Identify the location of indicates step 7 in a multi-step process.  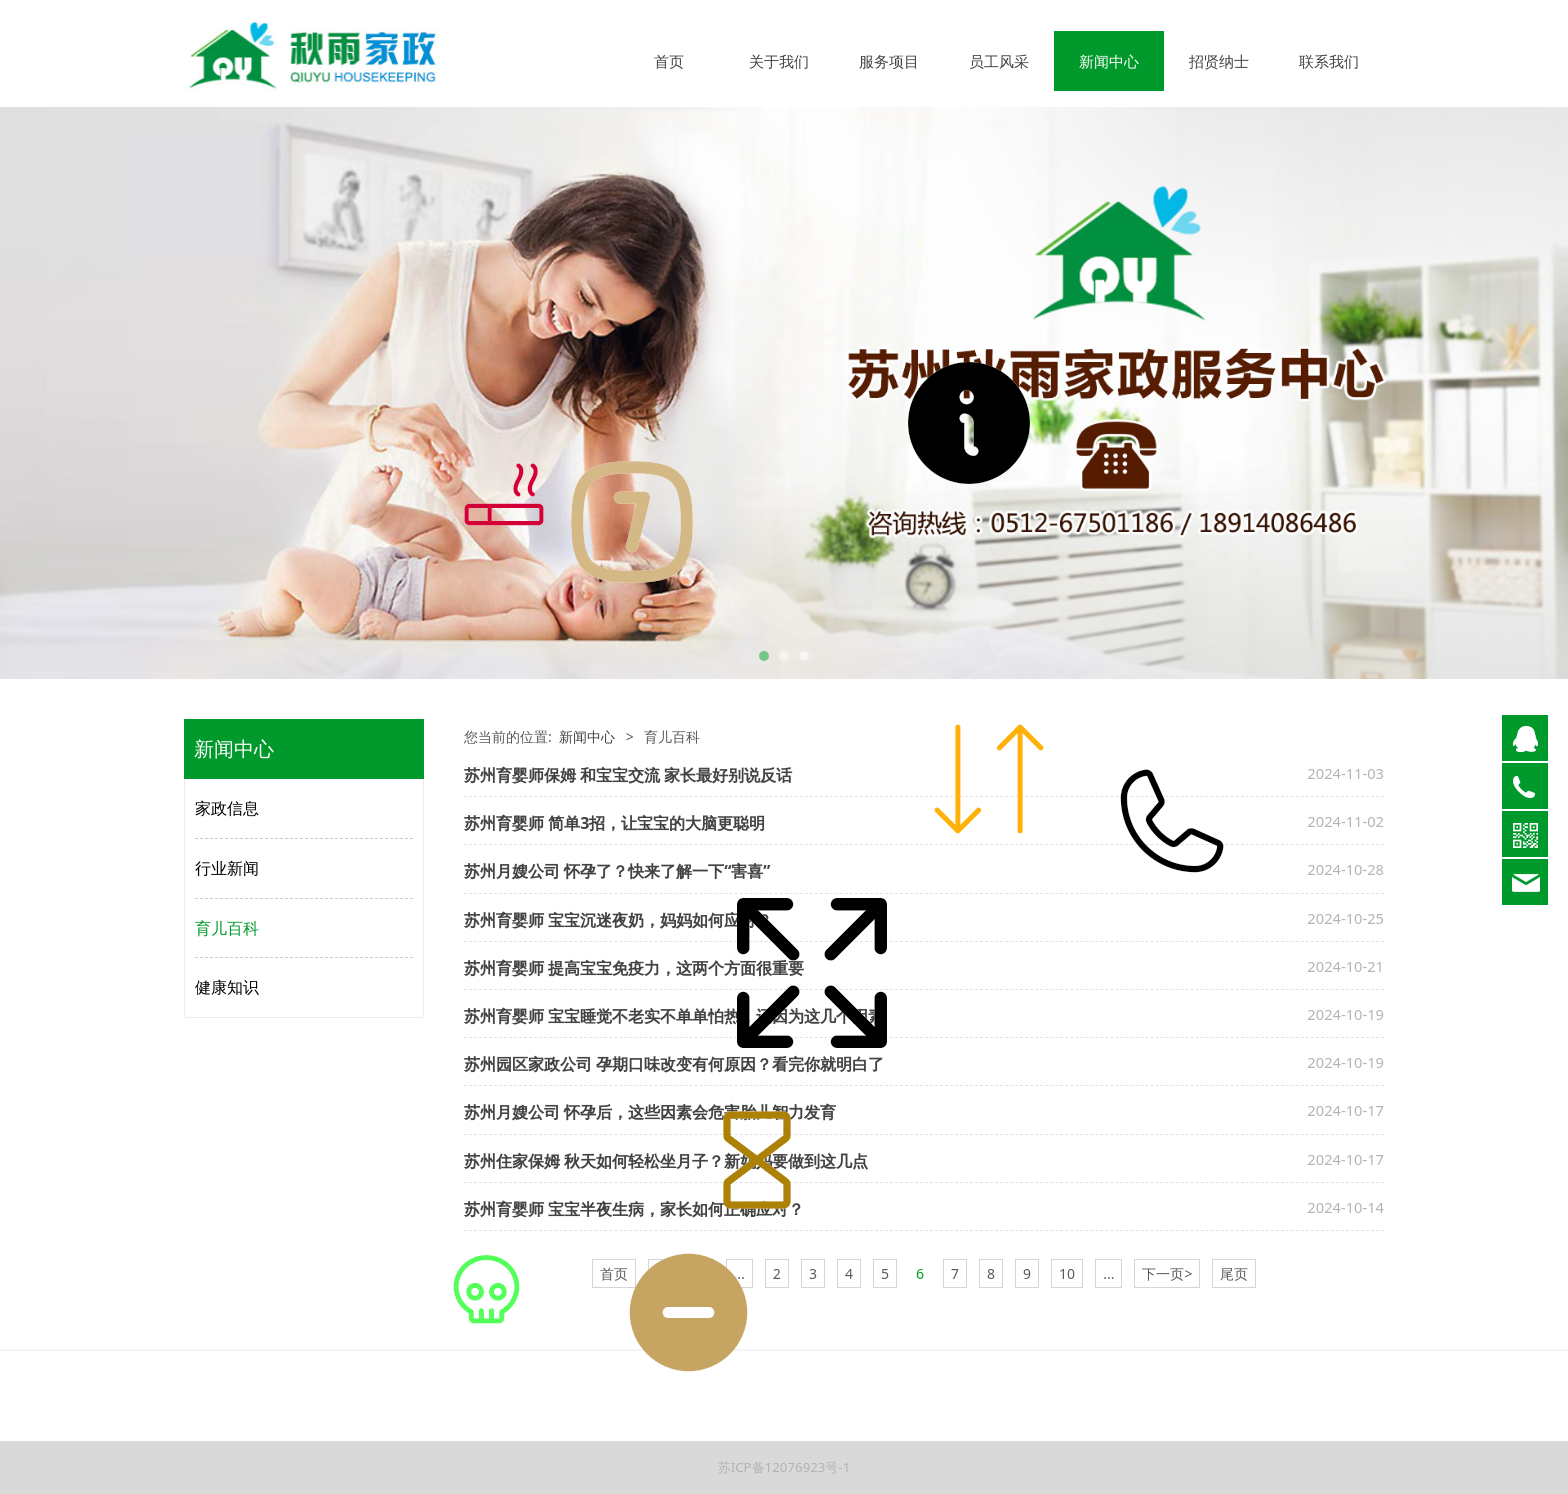
(632, 522).